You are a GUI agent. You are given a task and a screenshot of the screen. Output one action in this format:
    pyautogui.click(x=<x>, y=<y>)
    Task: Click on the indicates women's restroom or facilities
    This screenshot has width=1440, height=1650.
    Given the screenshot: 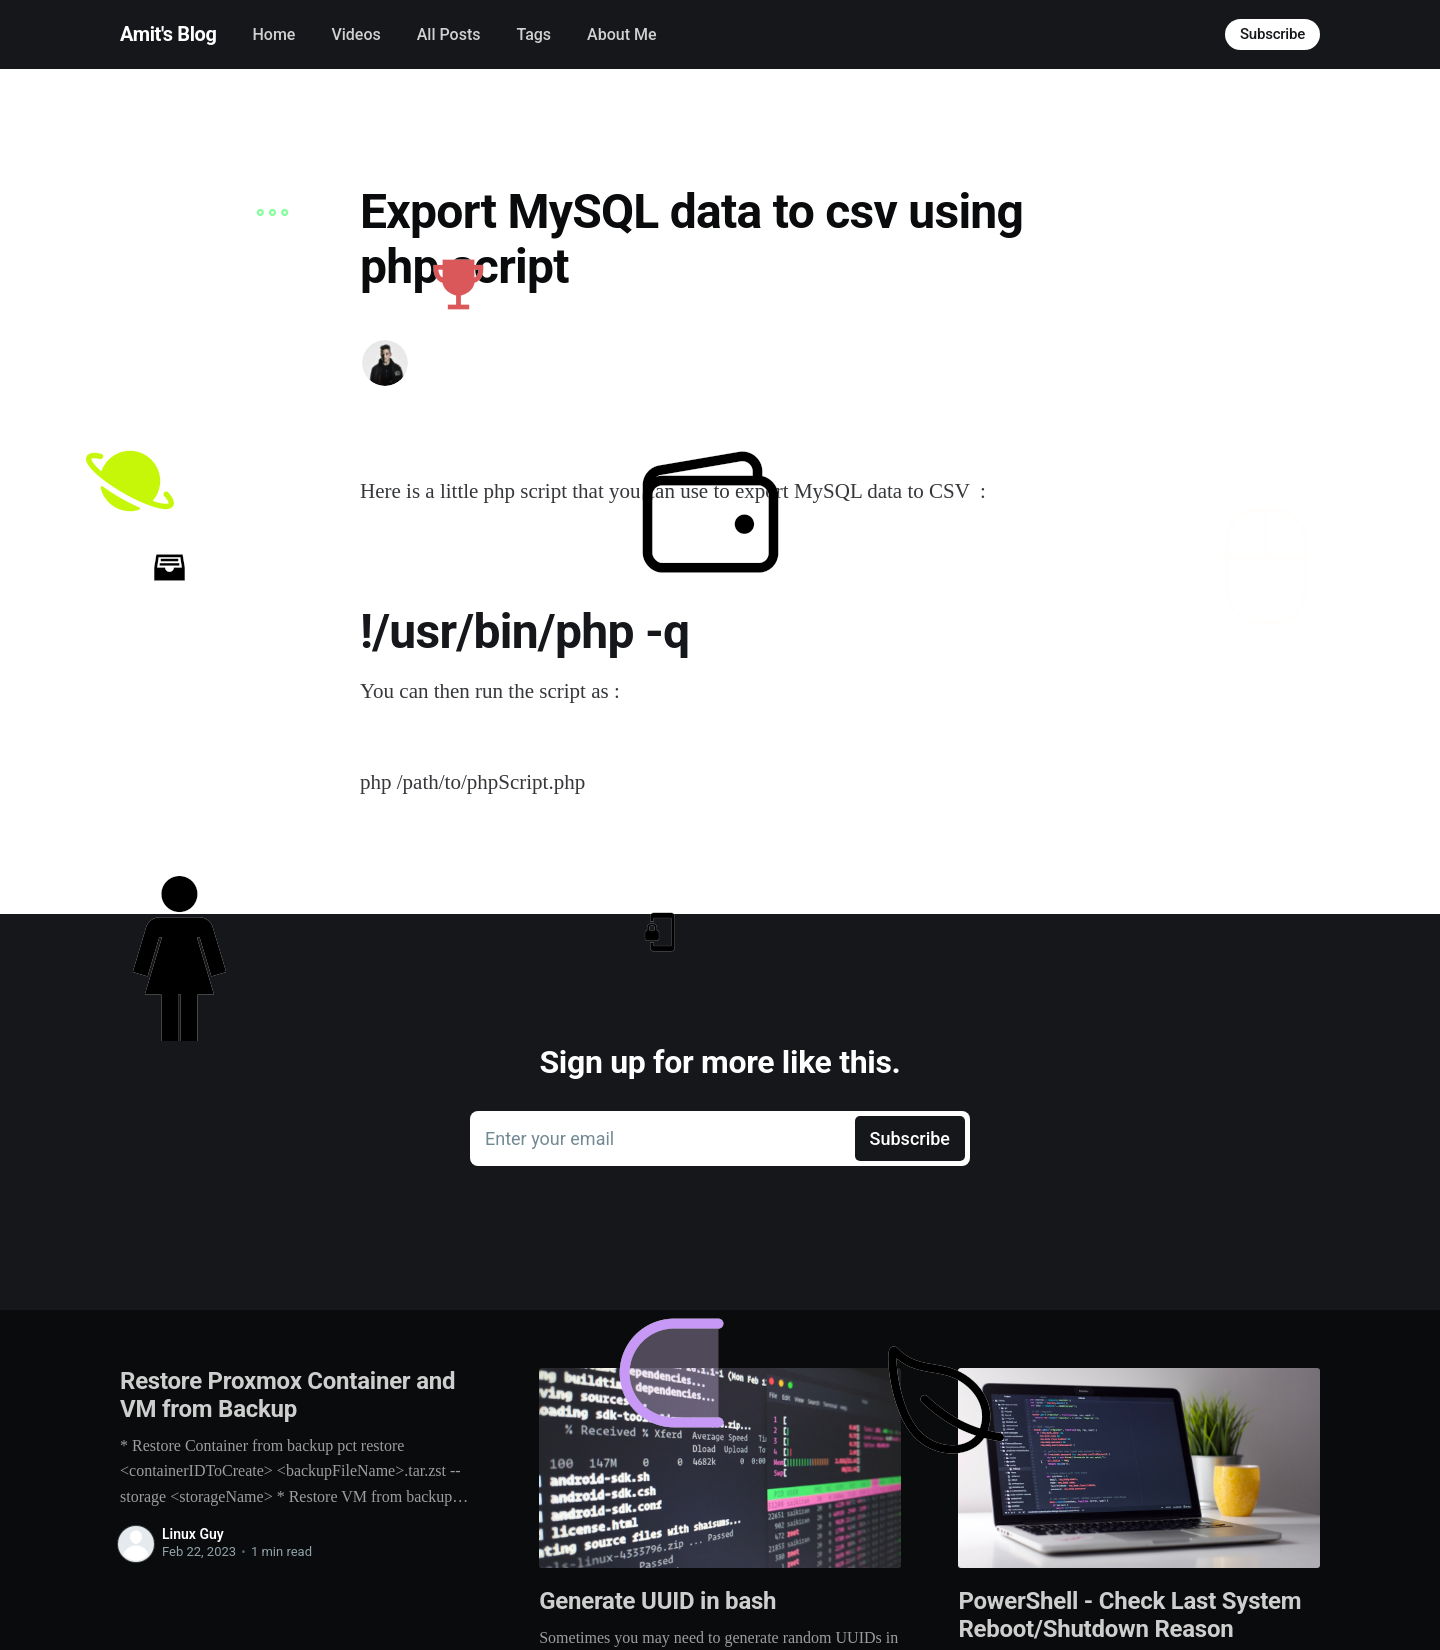 What is the action you would take?
    pyautogui.click(x=179, y=958)
    